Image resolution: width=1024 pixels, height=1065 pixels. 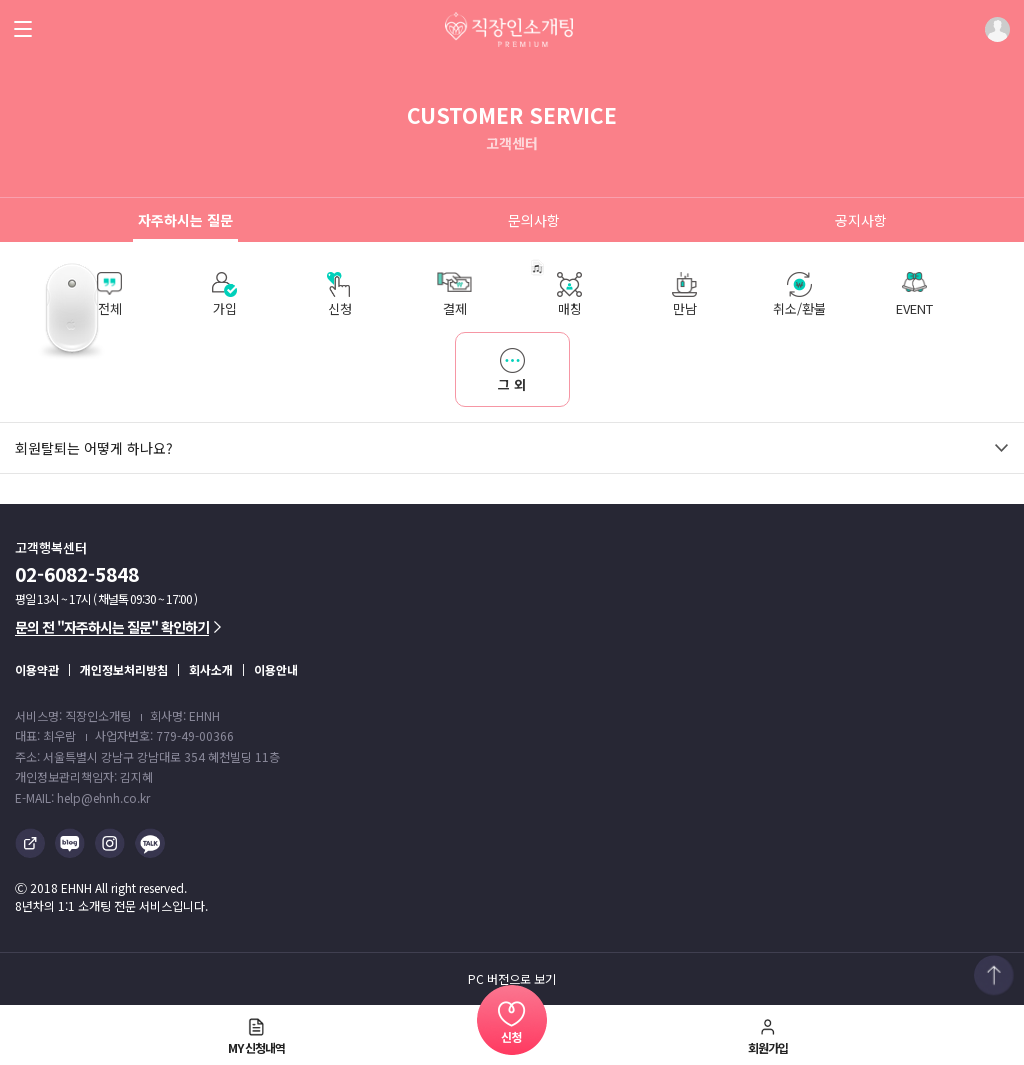 What do you see at coordinates (537, 267) in the screenshot?
I see `an audio melody file type` at bounding box center [537, 267].